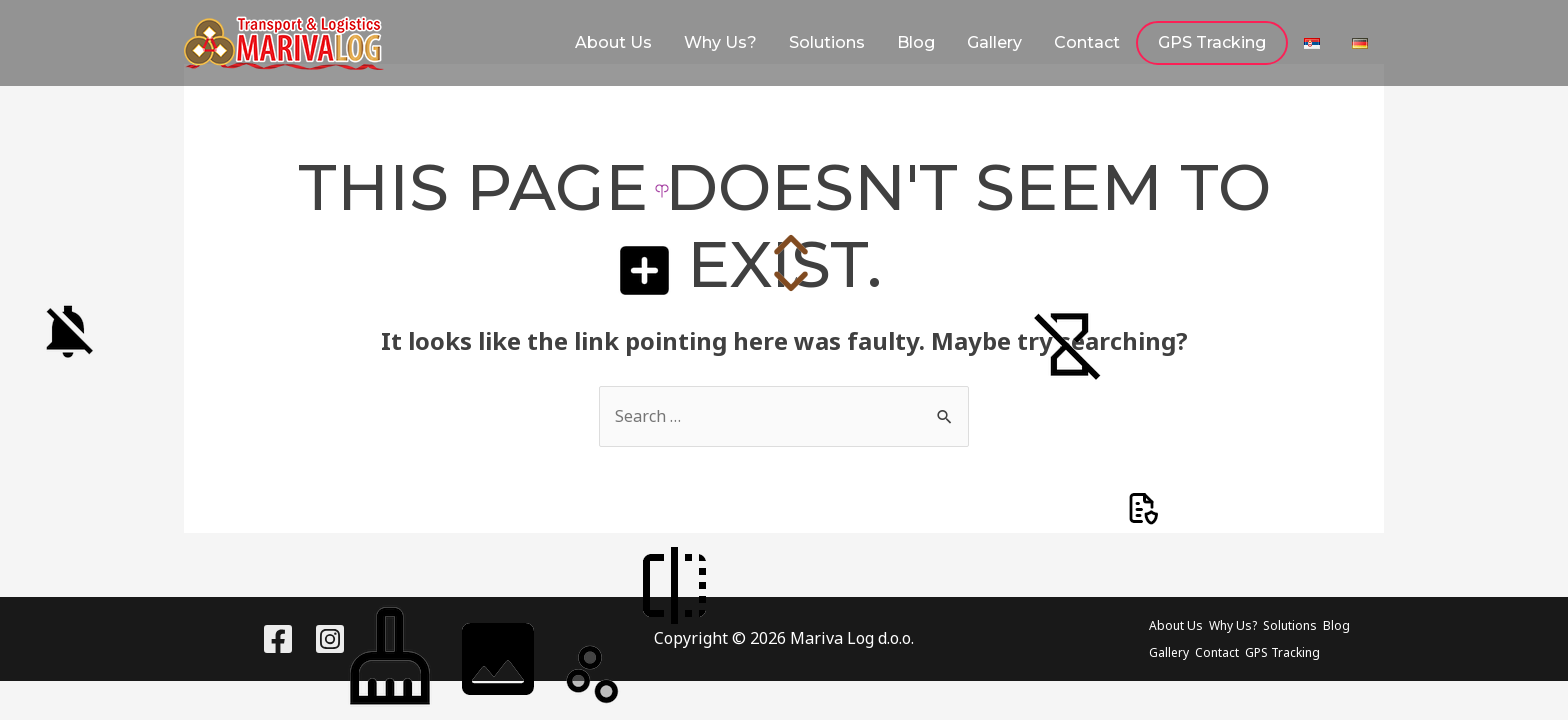 The width and height of the screenshot is (1568, 720). Describe the element at coordinates (1069, 344) in the screenshot. I see `timer or countdown feature disabled` at that location.